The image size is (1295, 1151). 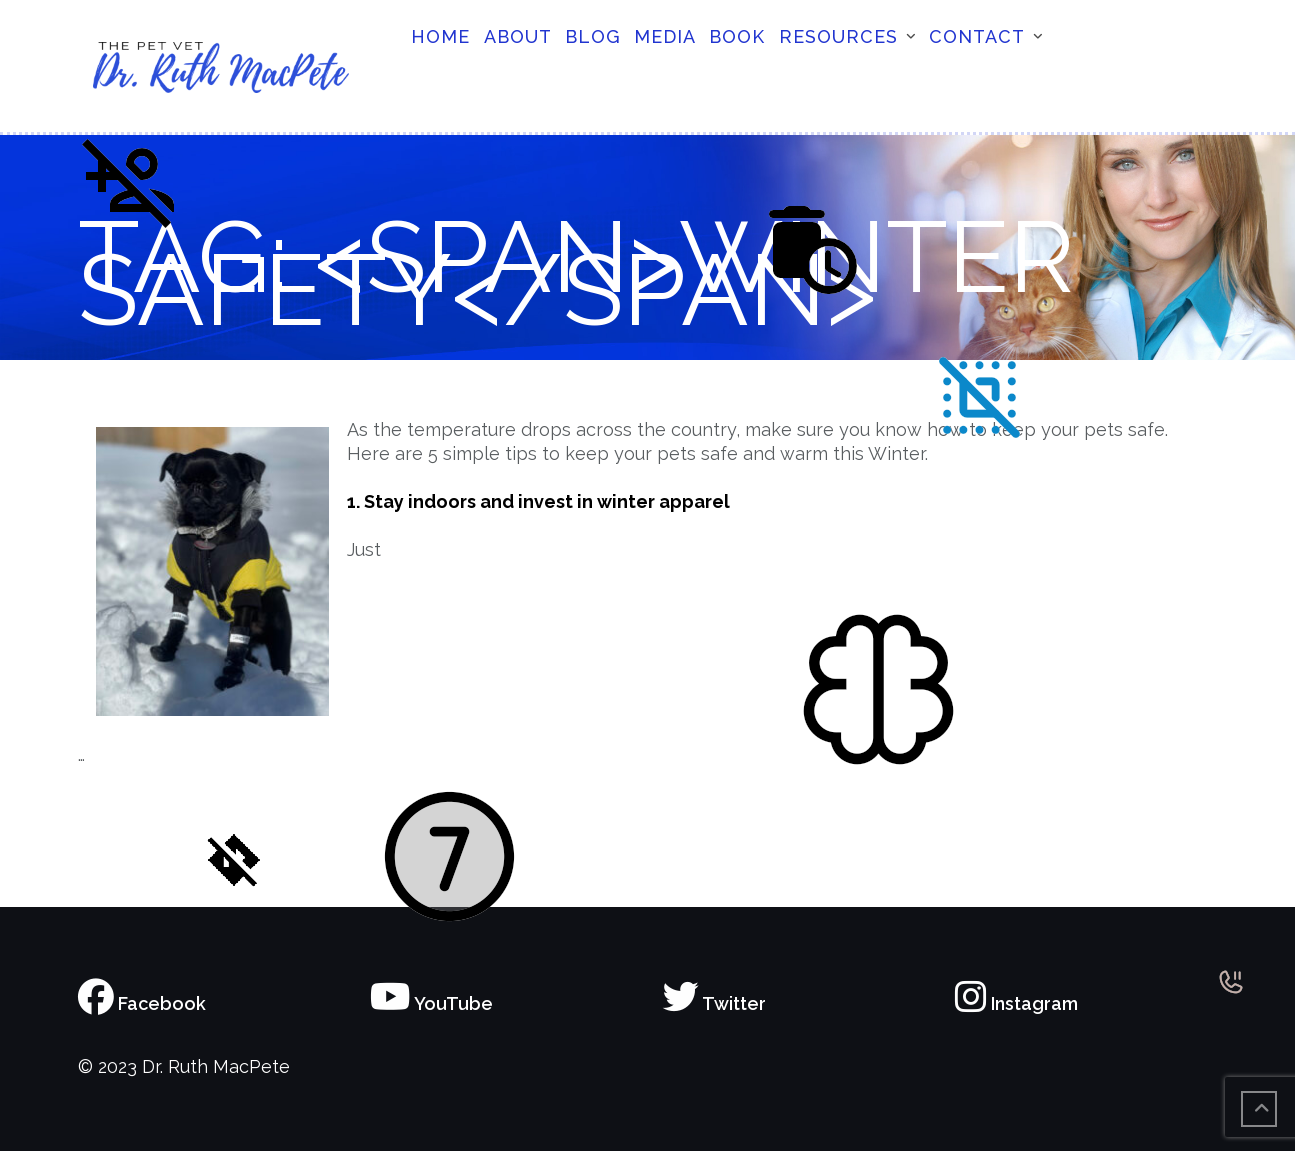 I want to click on enable auto-delete for messages or files, so click(x=813, y=250).